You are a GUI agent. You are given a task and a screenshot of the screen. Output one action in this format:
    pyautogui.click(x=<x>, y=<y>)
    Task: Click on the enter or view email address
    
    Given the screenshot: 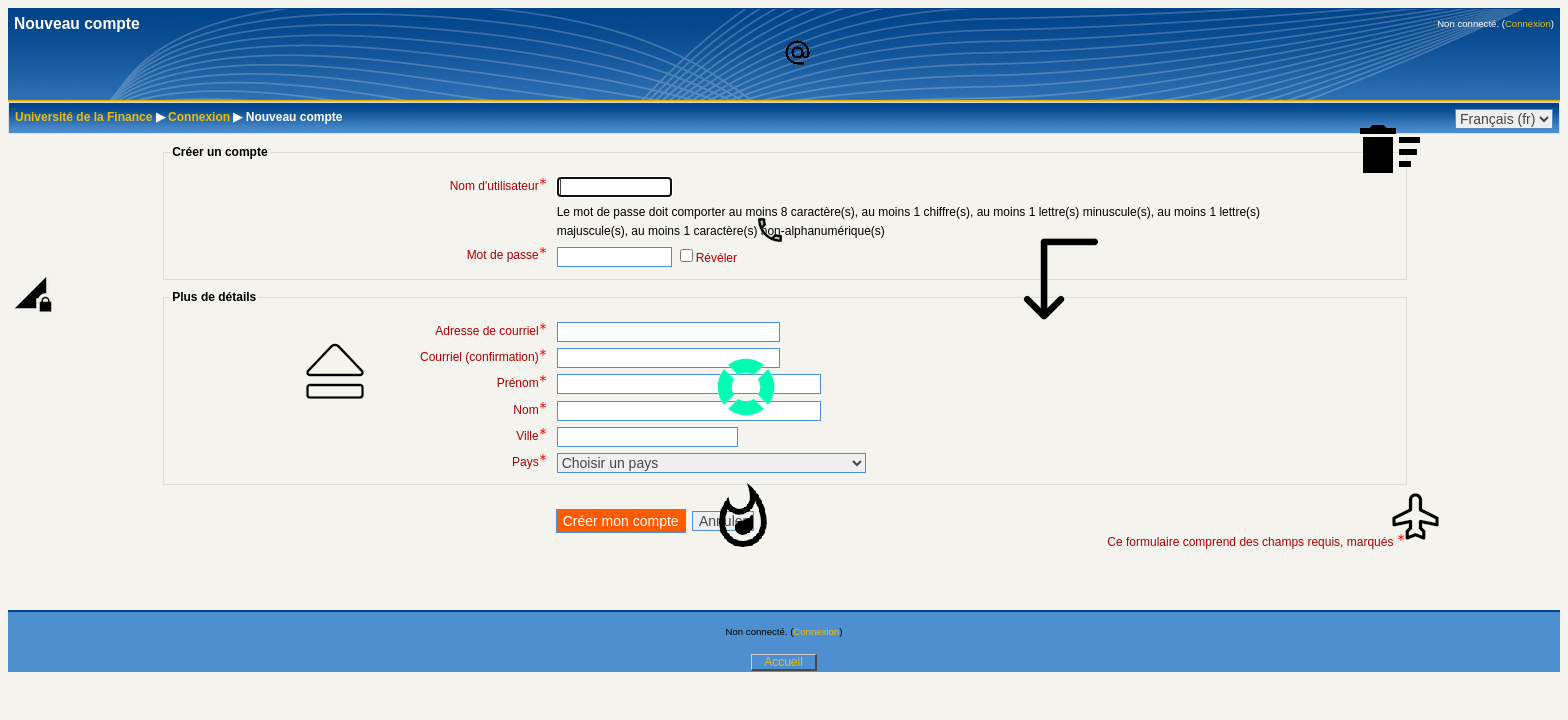 What is the action you would take?
    pyautogui.click(x=797, y=52)
    